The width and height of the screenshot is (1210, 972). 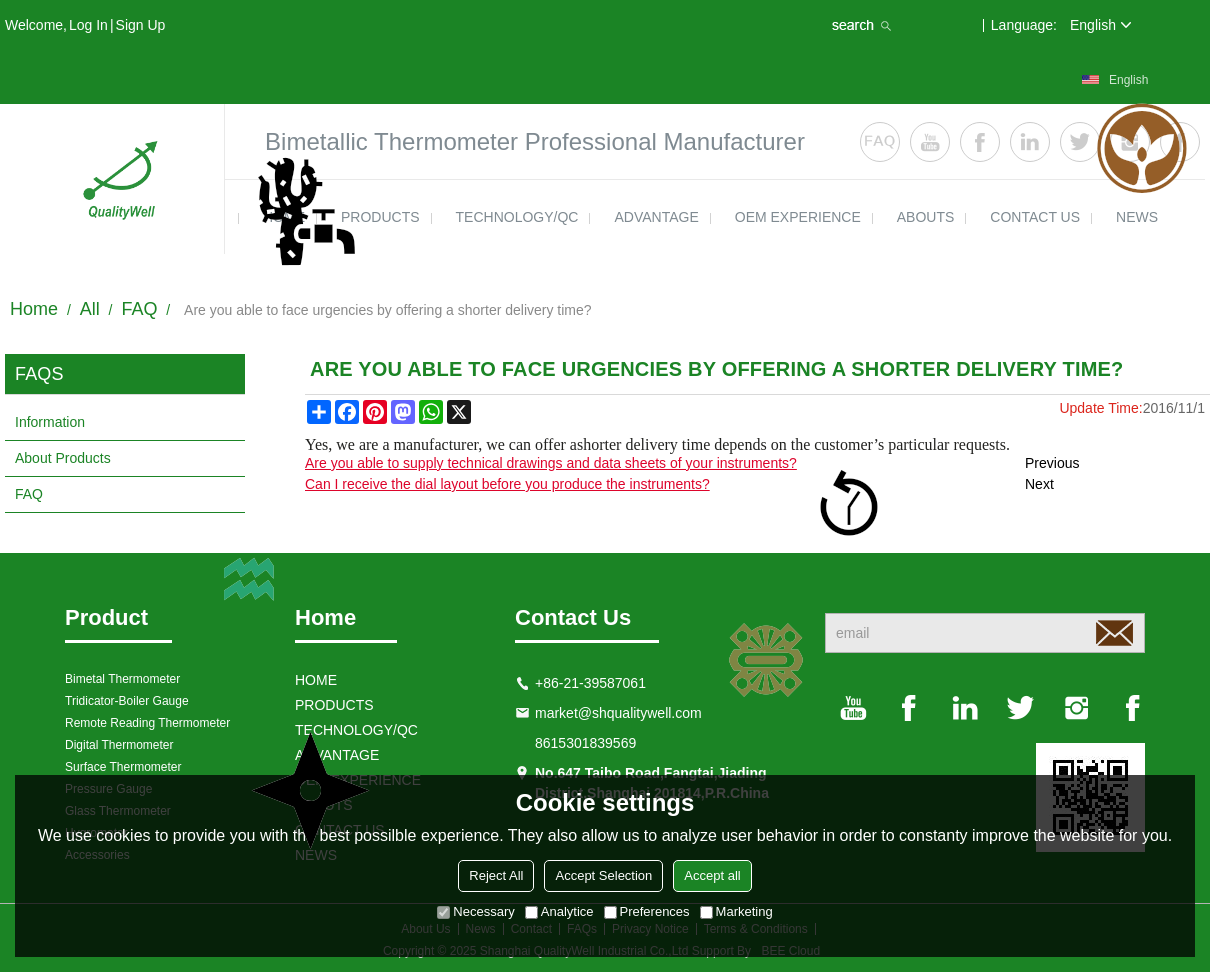 What do you see at coordinates (249, 579) in the screenshot?
I see `aquarius zodiac sign indicator` at bounding box center [249, 579].